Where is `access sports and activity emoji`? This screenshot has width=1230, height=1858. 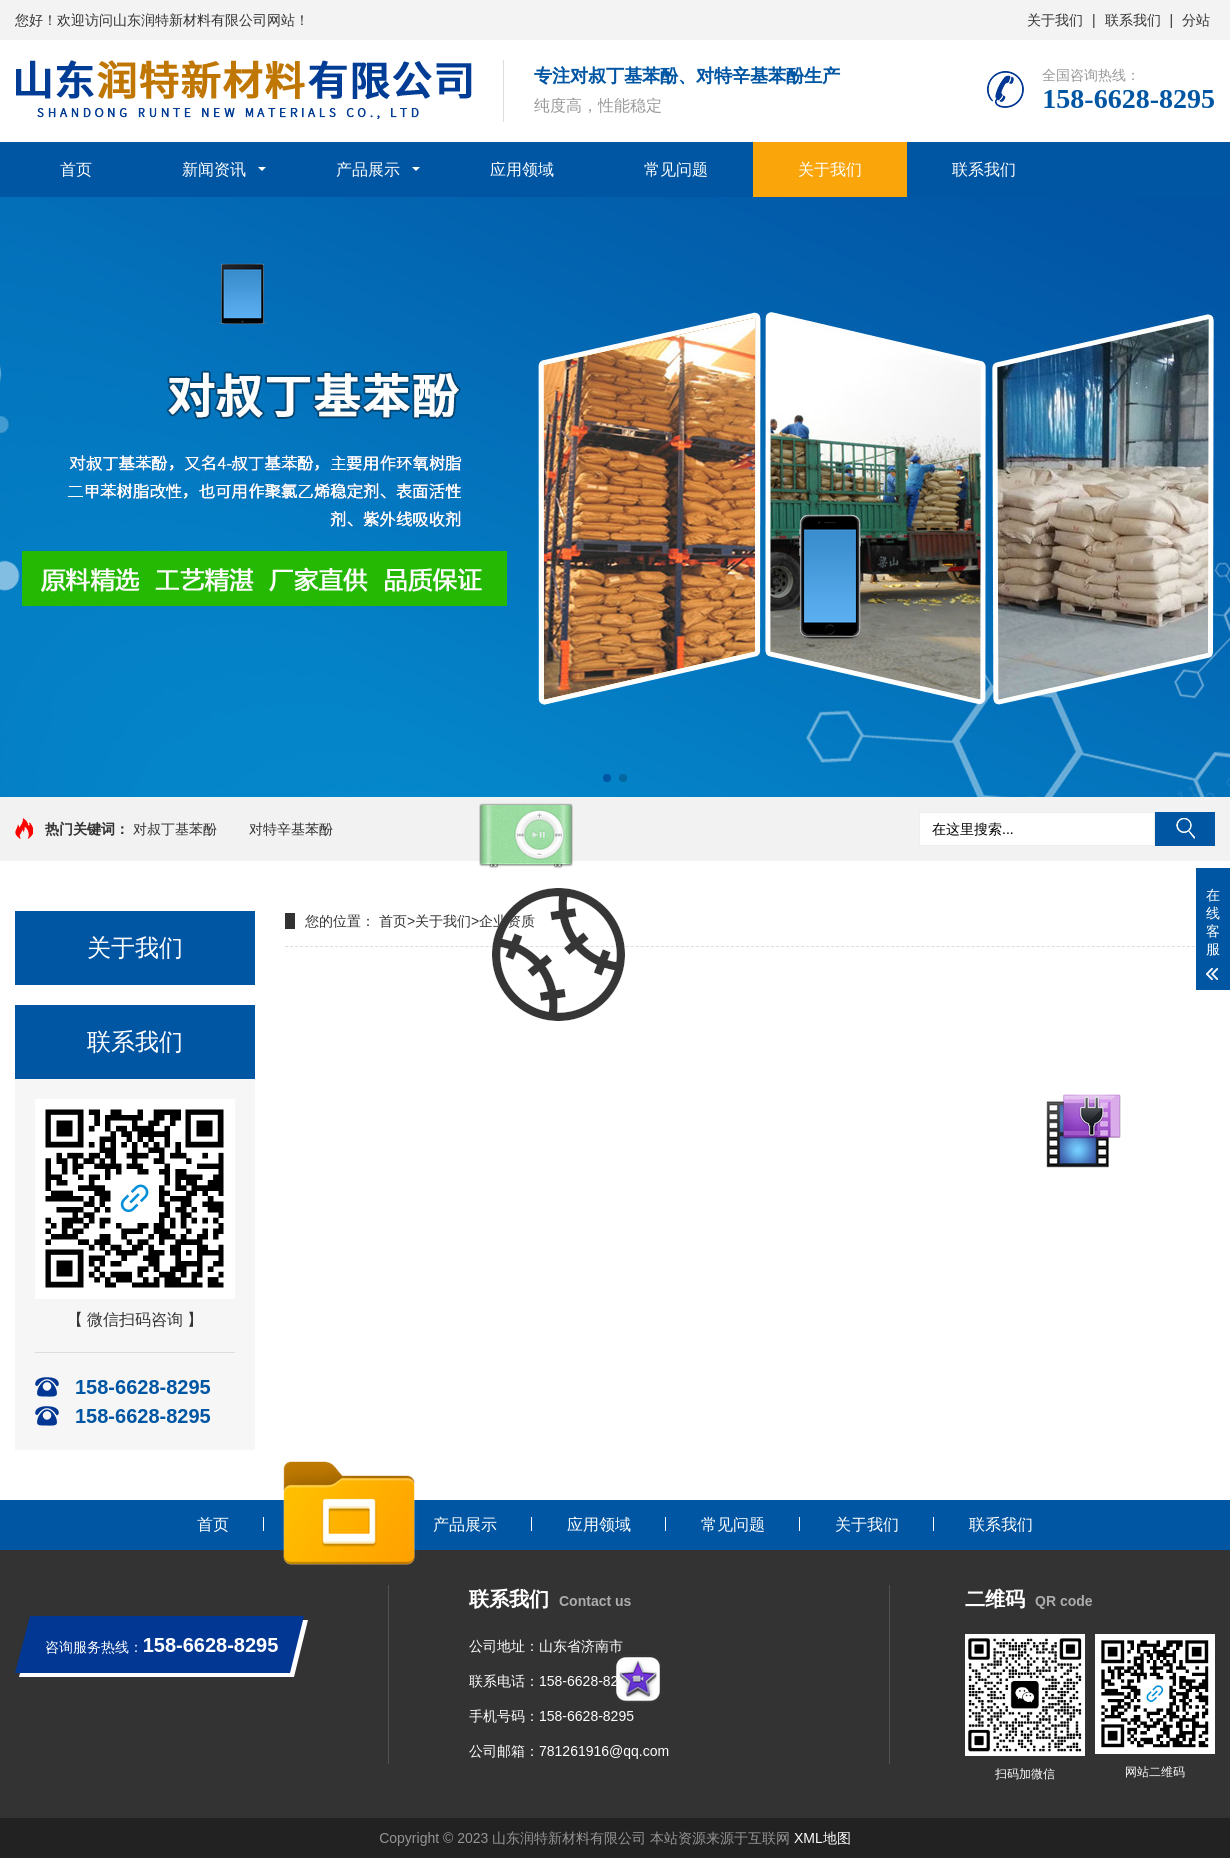 access sports and activity emoji is located at coordinates (558, 954).